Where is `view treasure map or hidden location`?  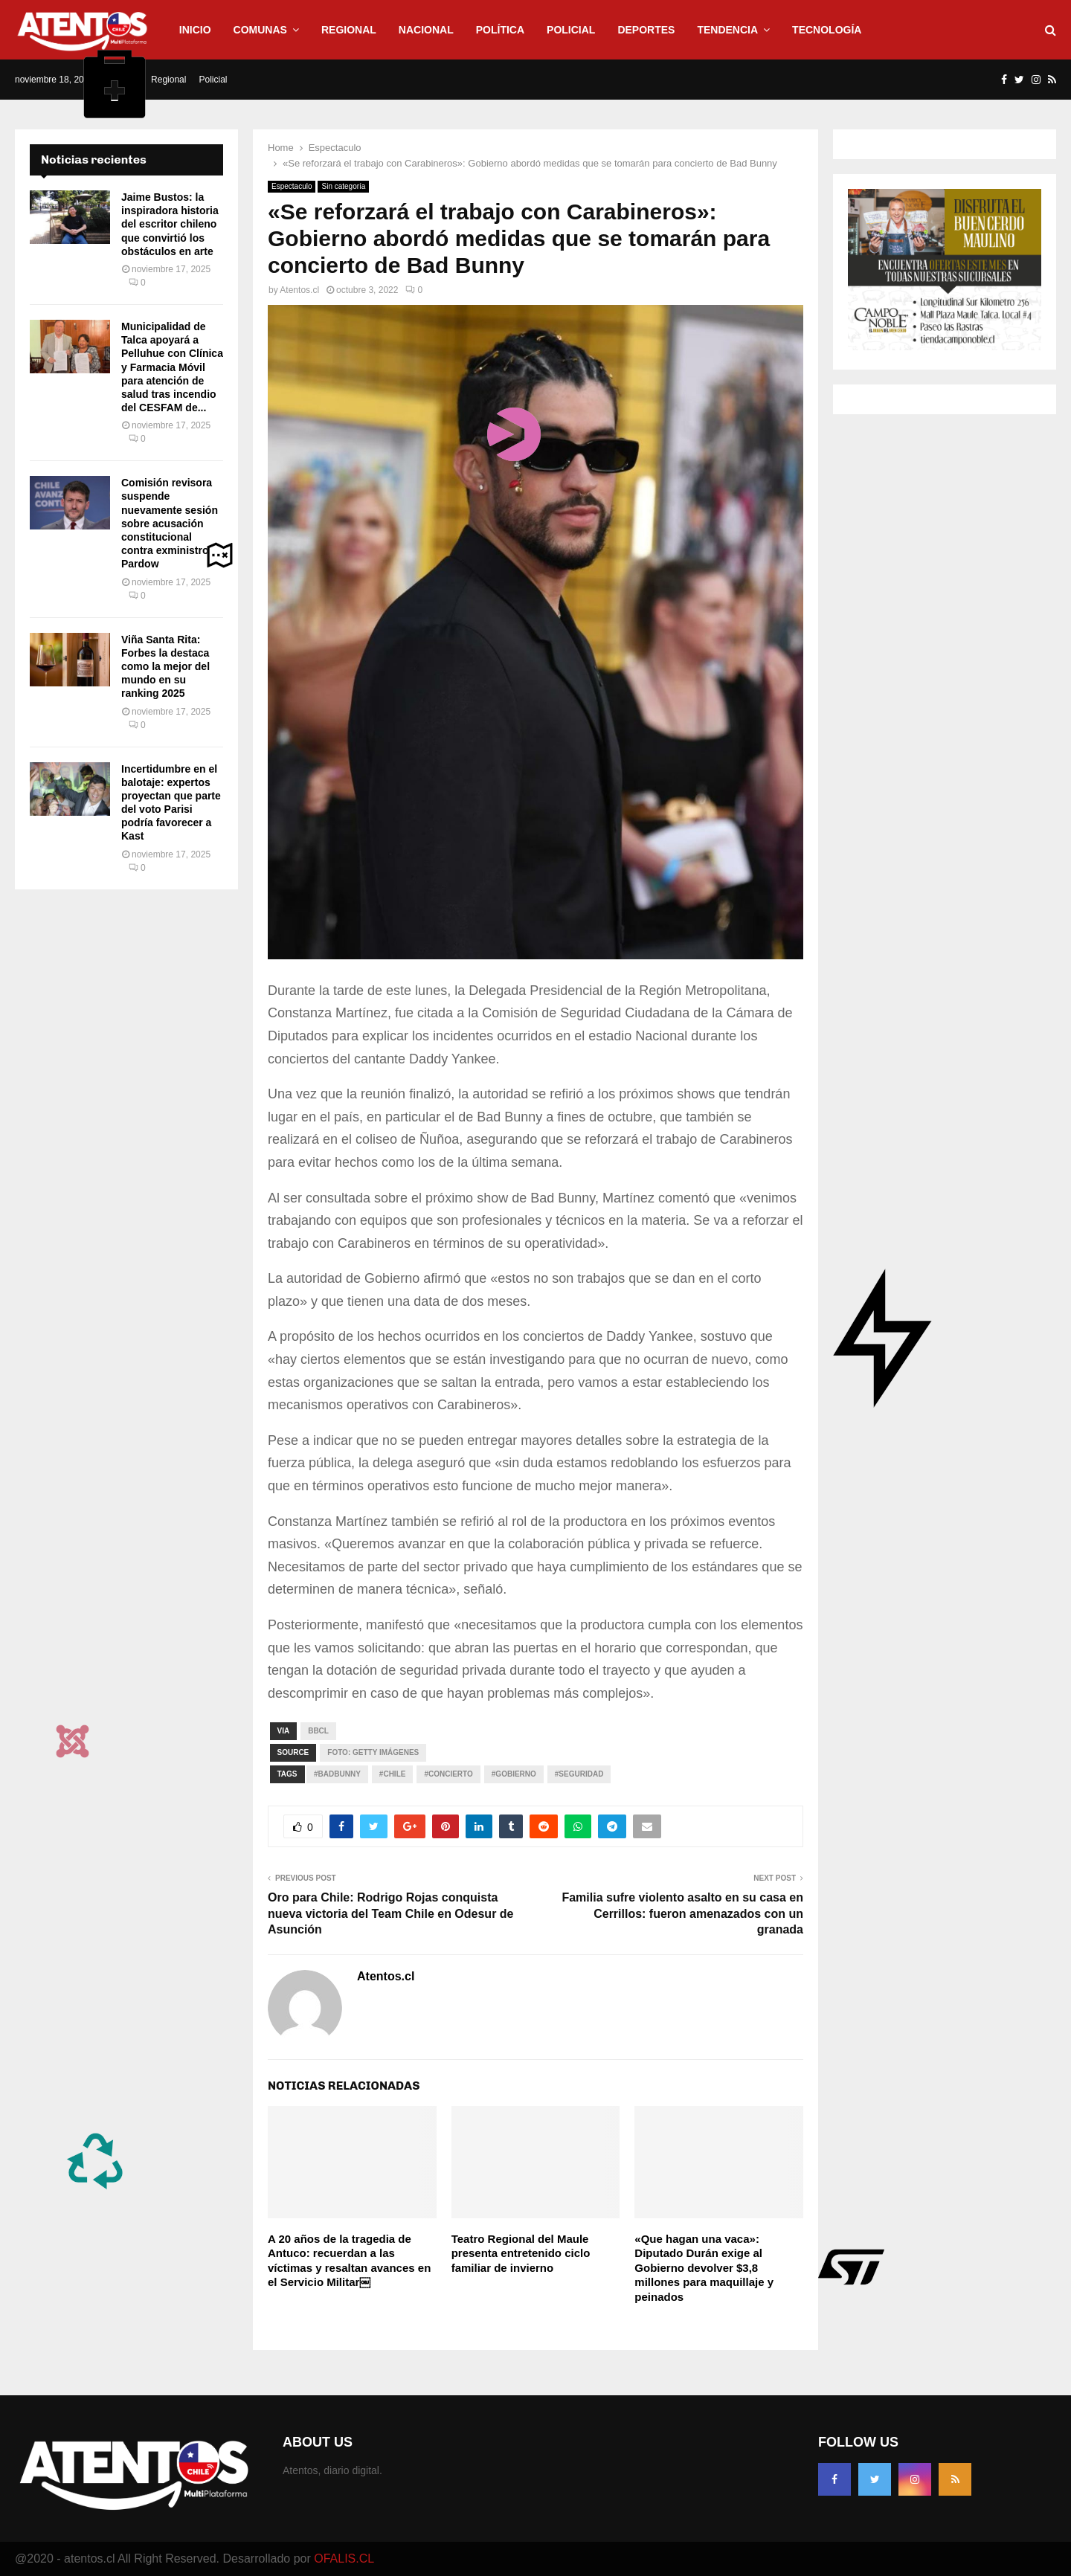 view treasure map or hidden location is located at coordinates (219, 555).